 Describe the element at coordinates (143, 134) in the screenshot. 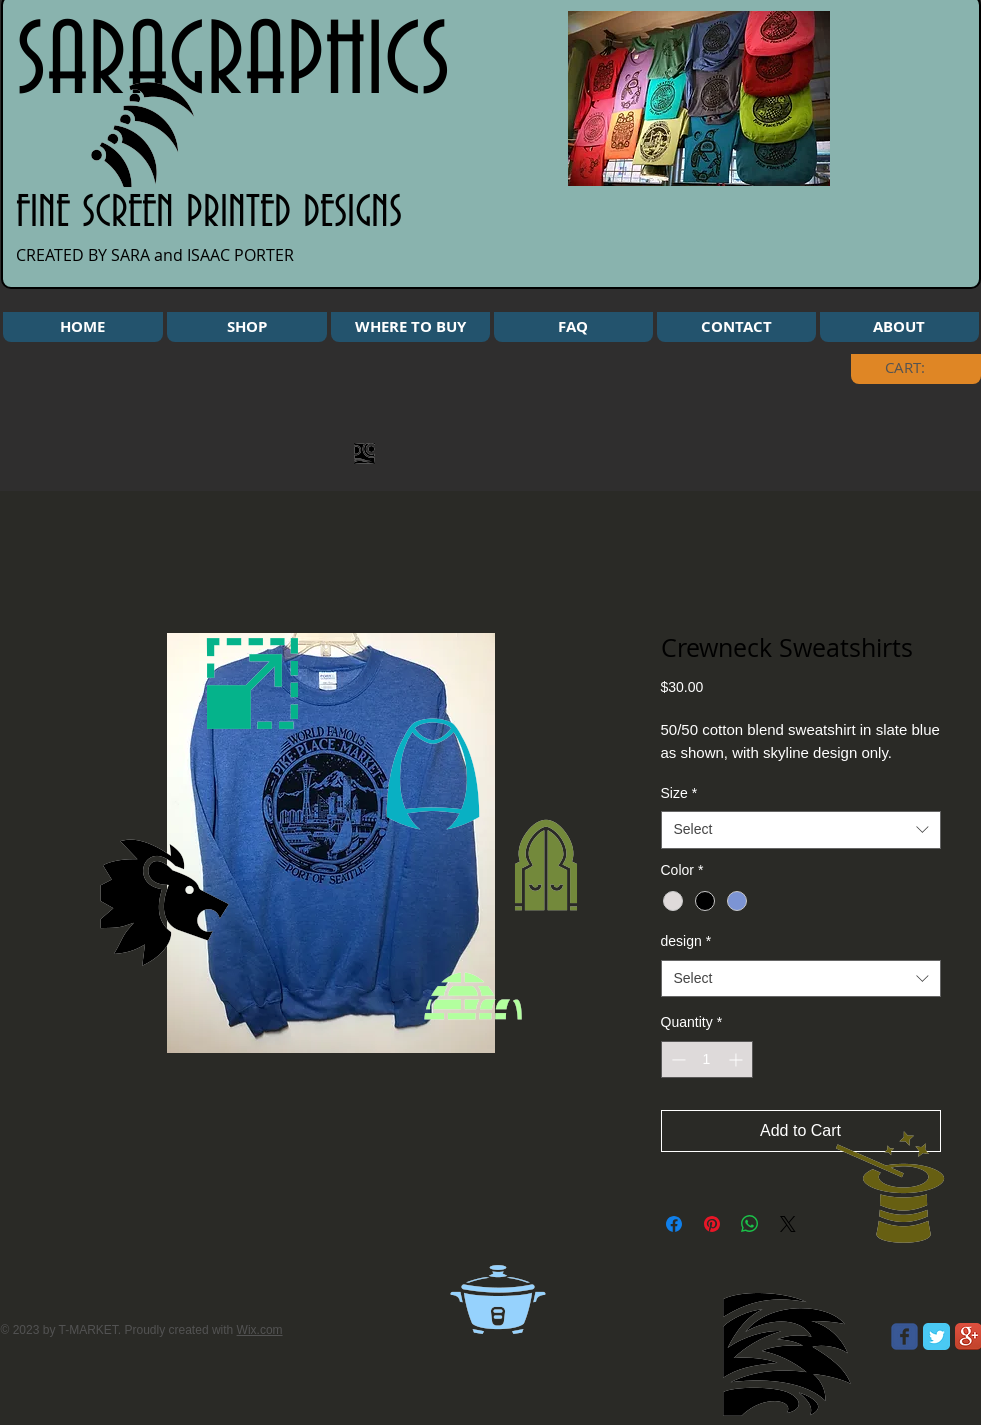

I see `indicates a claw attack or scratch ability` at that location.